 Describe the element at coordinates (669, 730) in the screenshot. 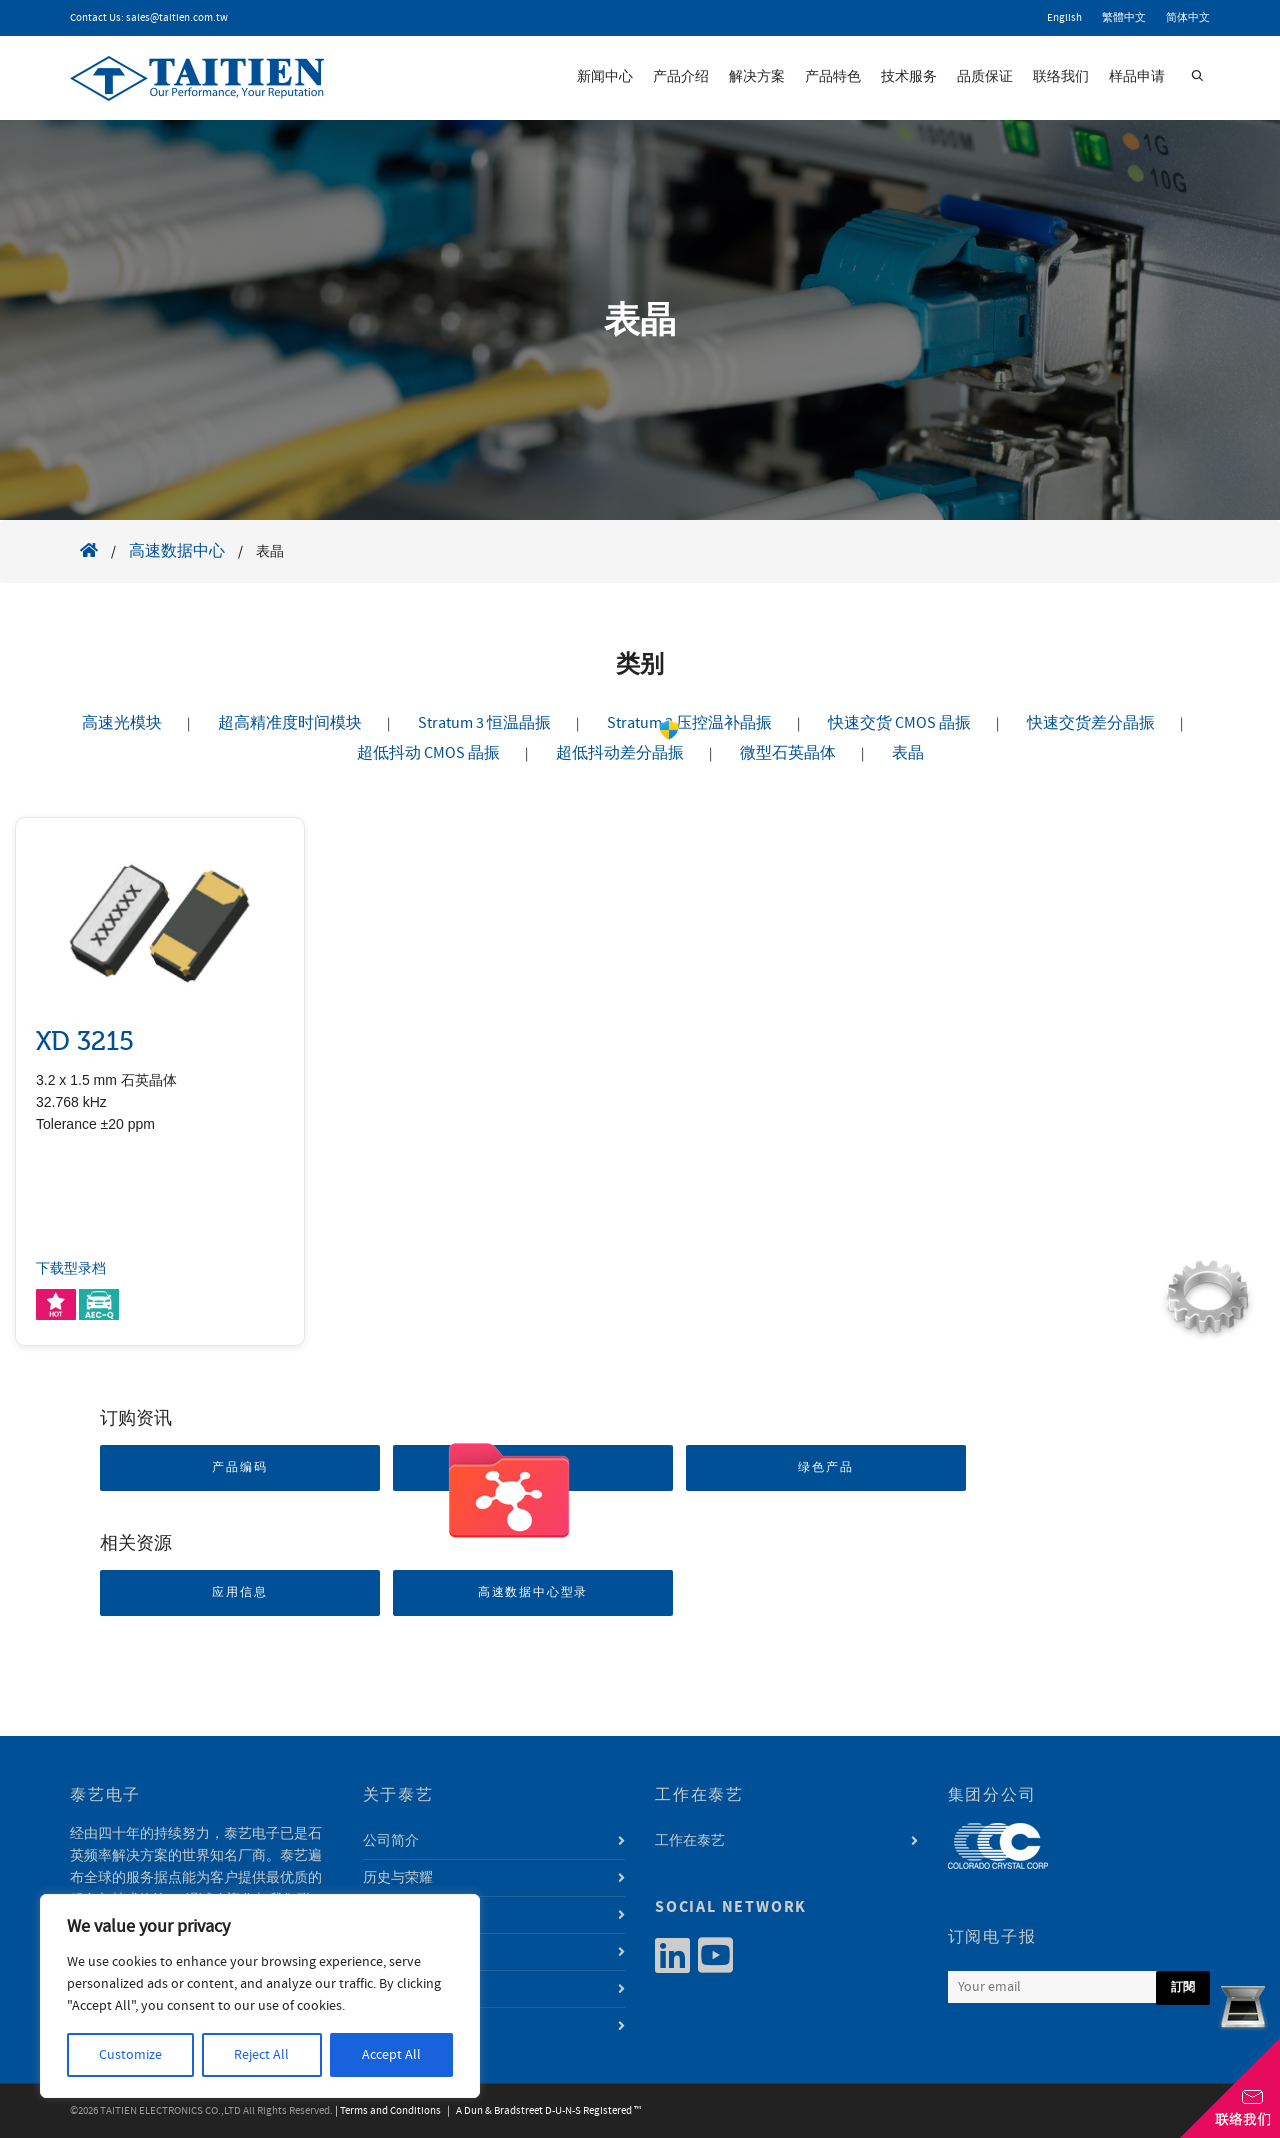

I see `indicates administrator privileges or protected system access` at that location.